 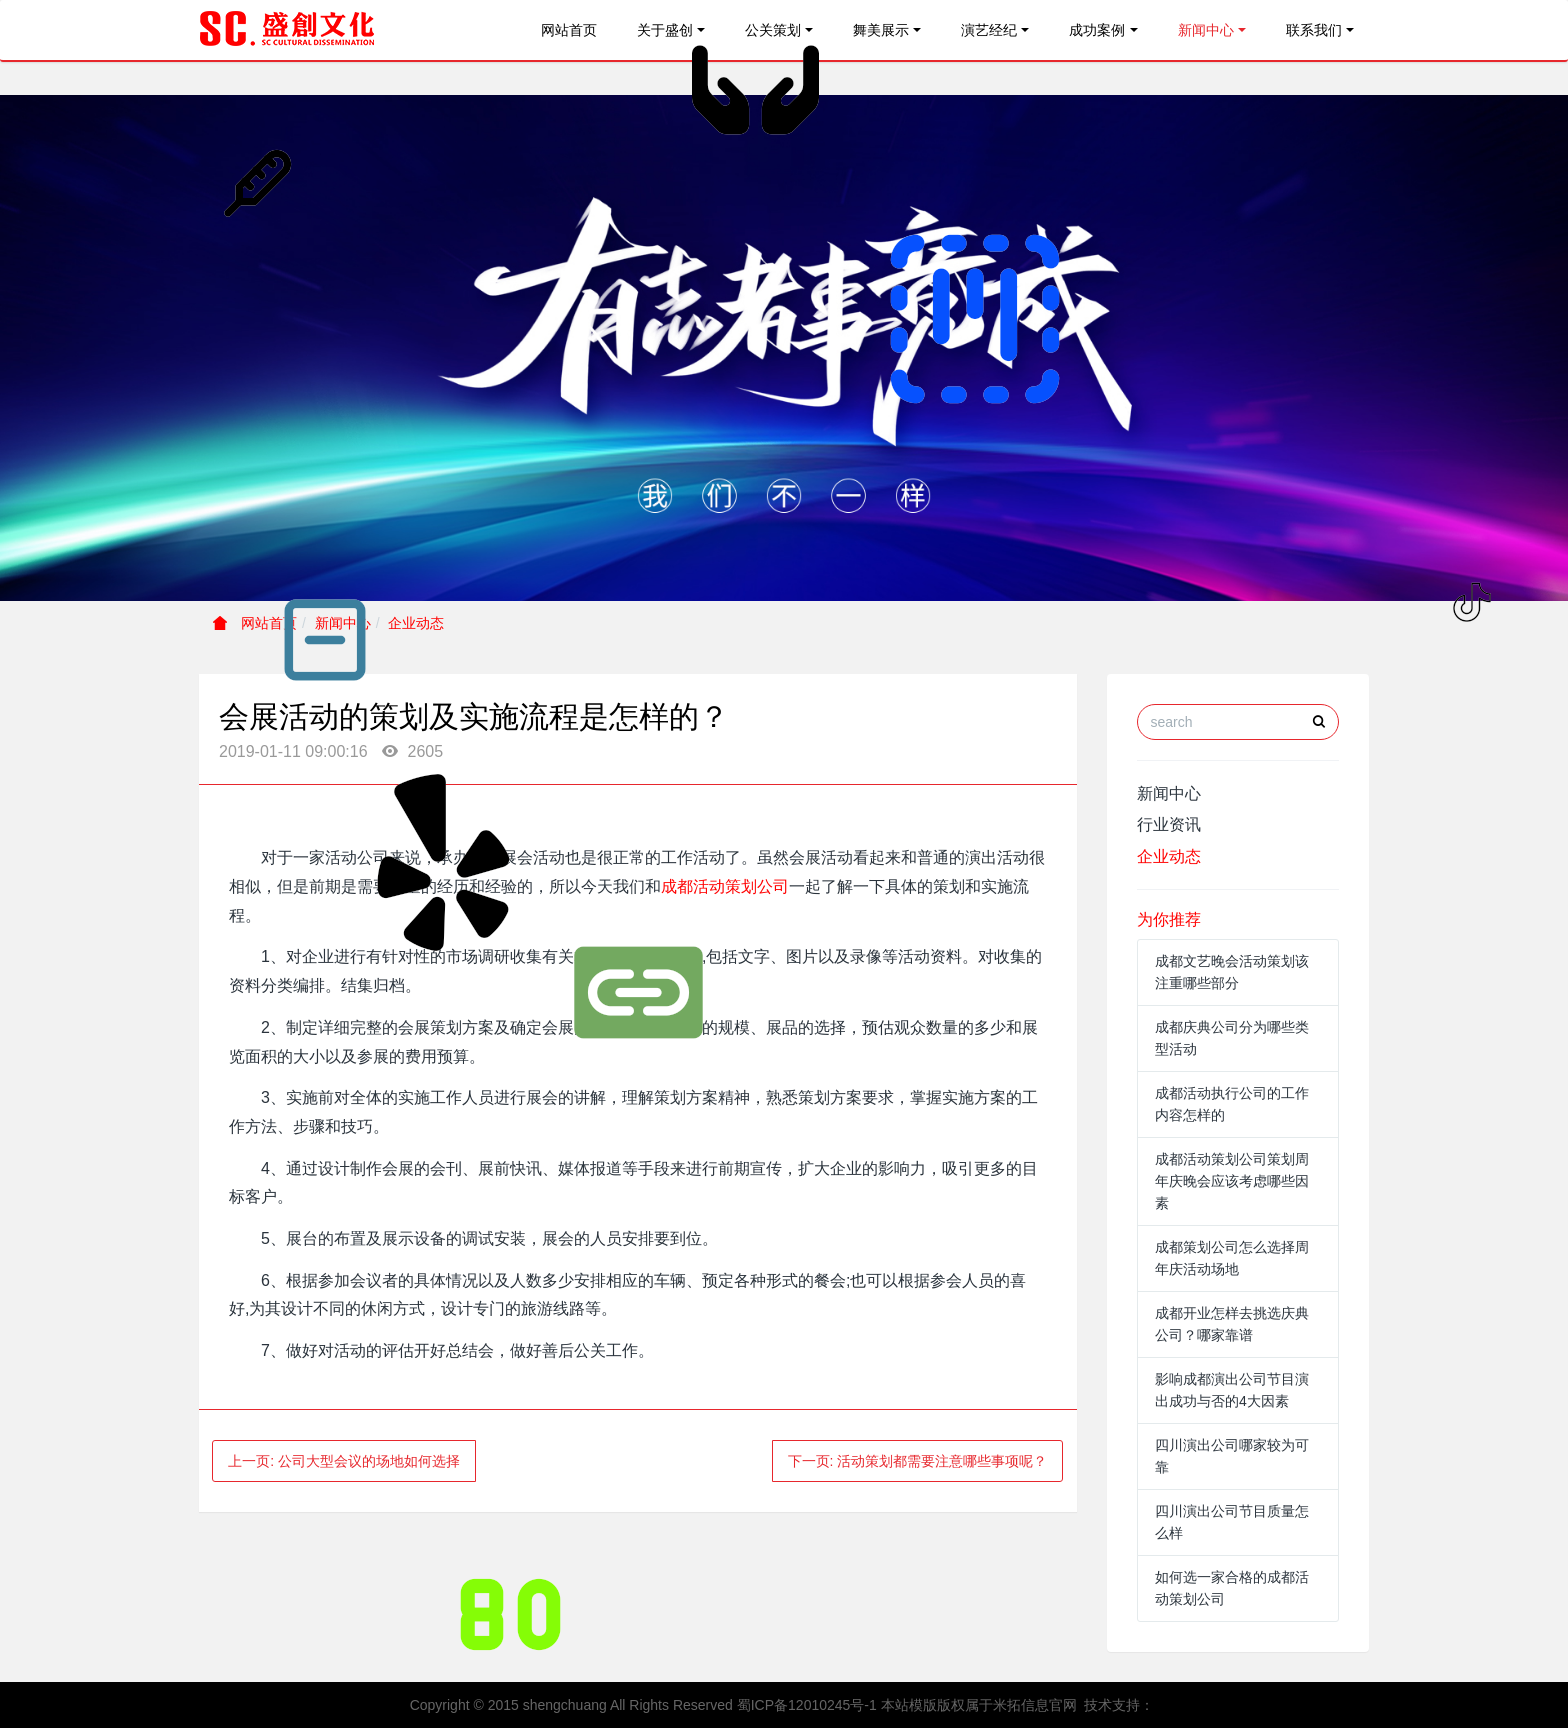 I want to click on indicates 80 items, points, or percentage, so click(x=510, y=1614).